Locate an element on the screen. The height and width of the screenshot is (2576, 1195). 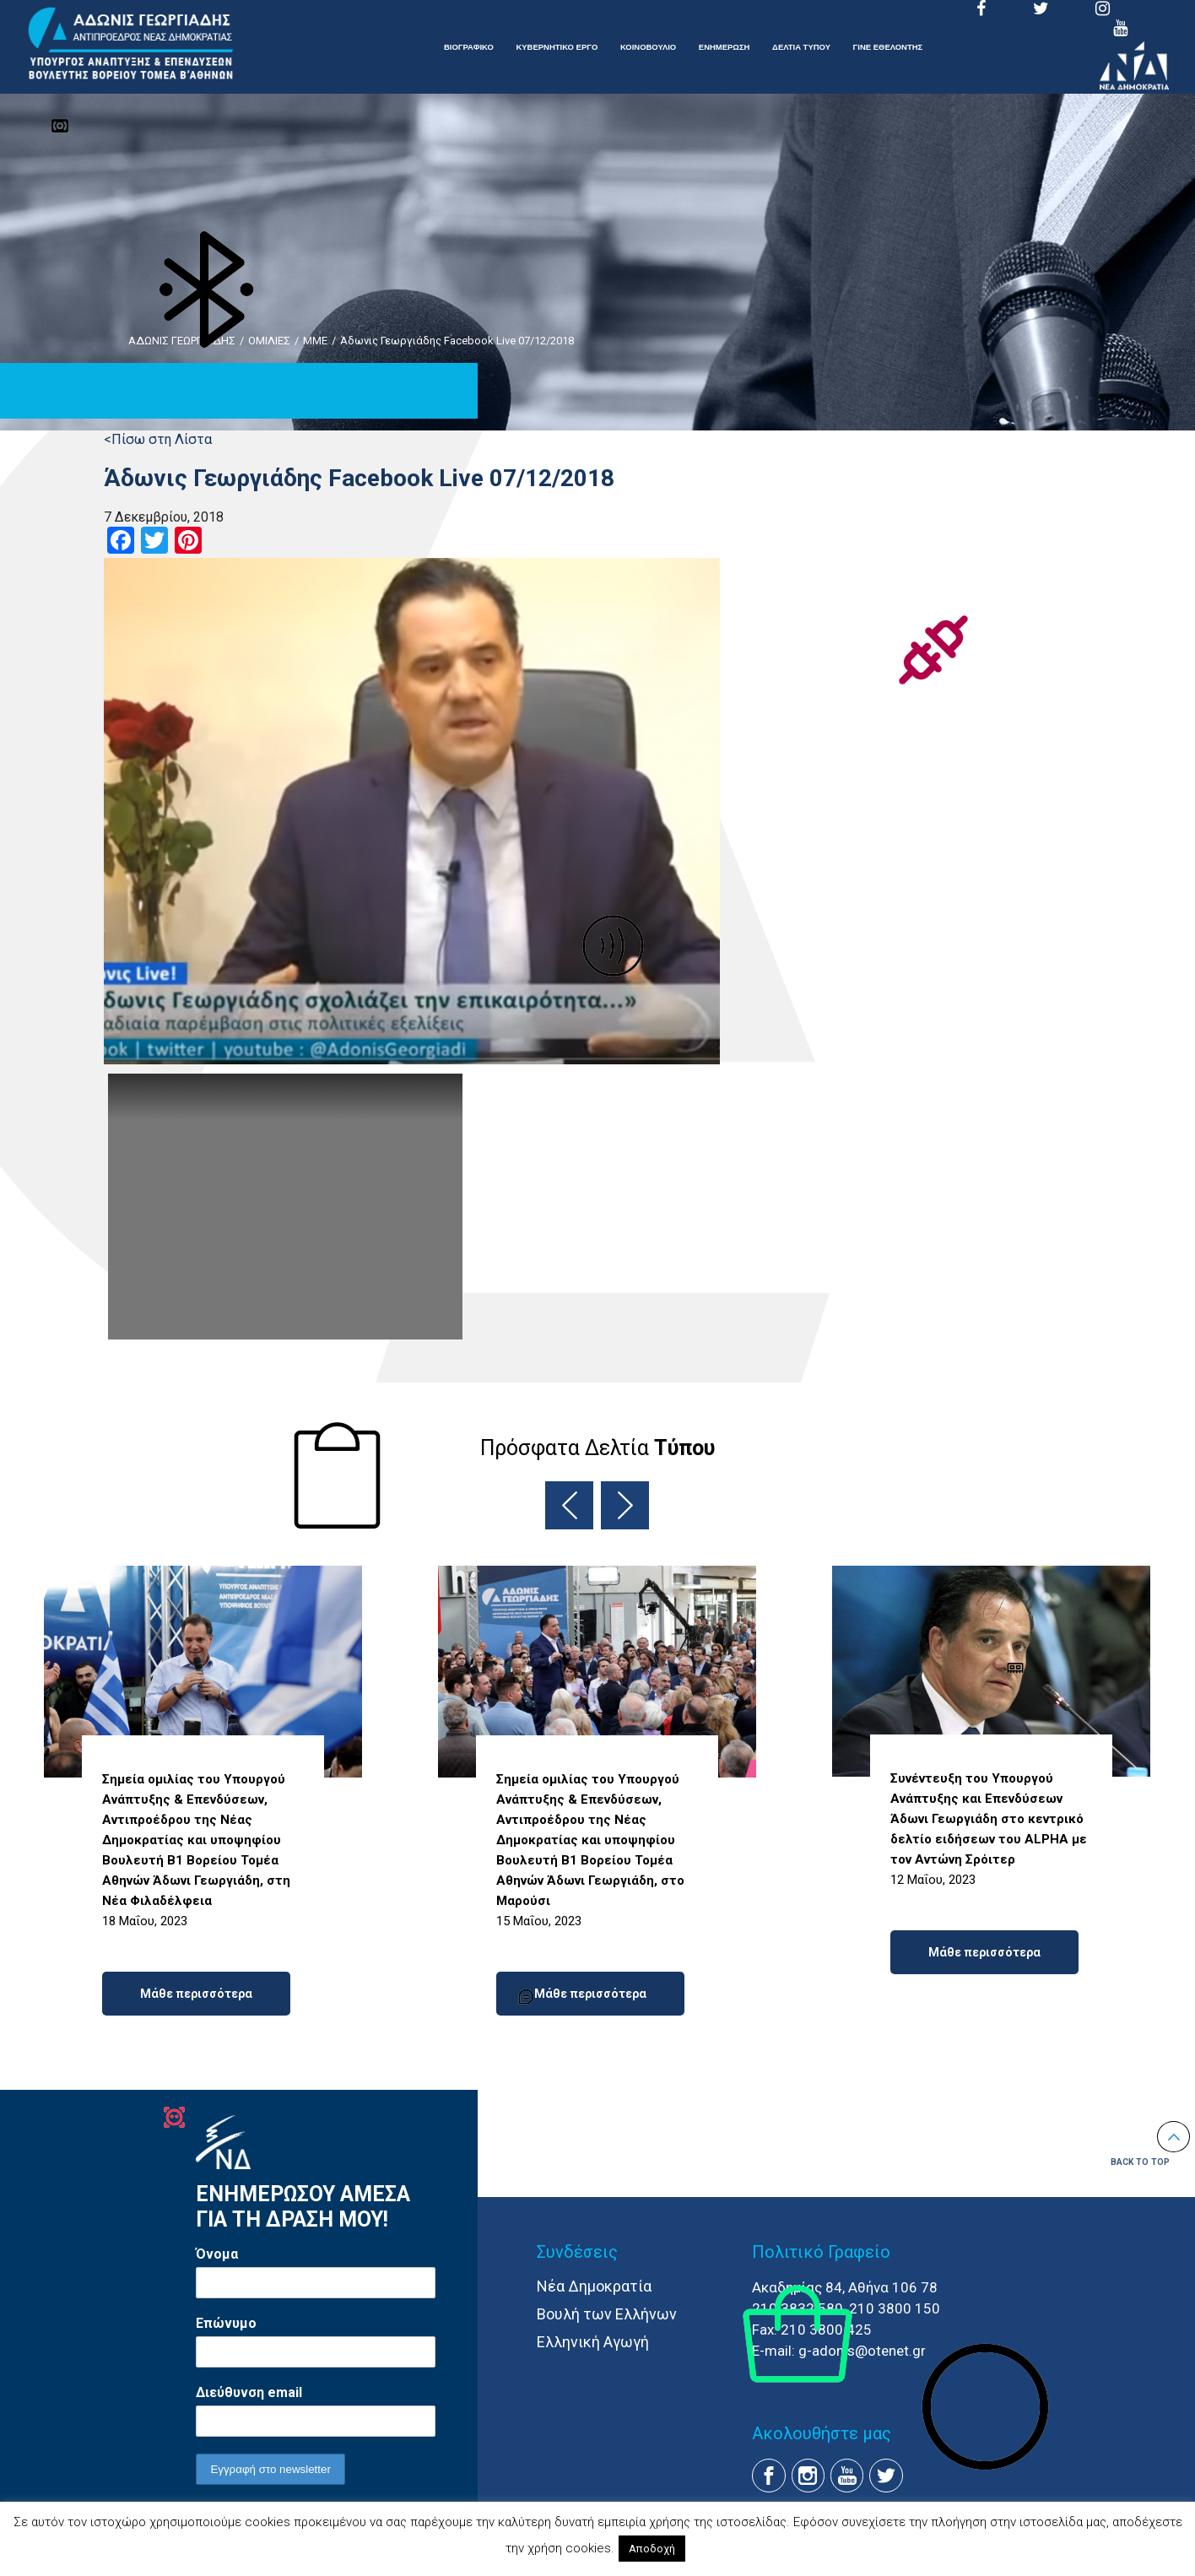
connect or establish a connection is located at coordinates (933, 650).